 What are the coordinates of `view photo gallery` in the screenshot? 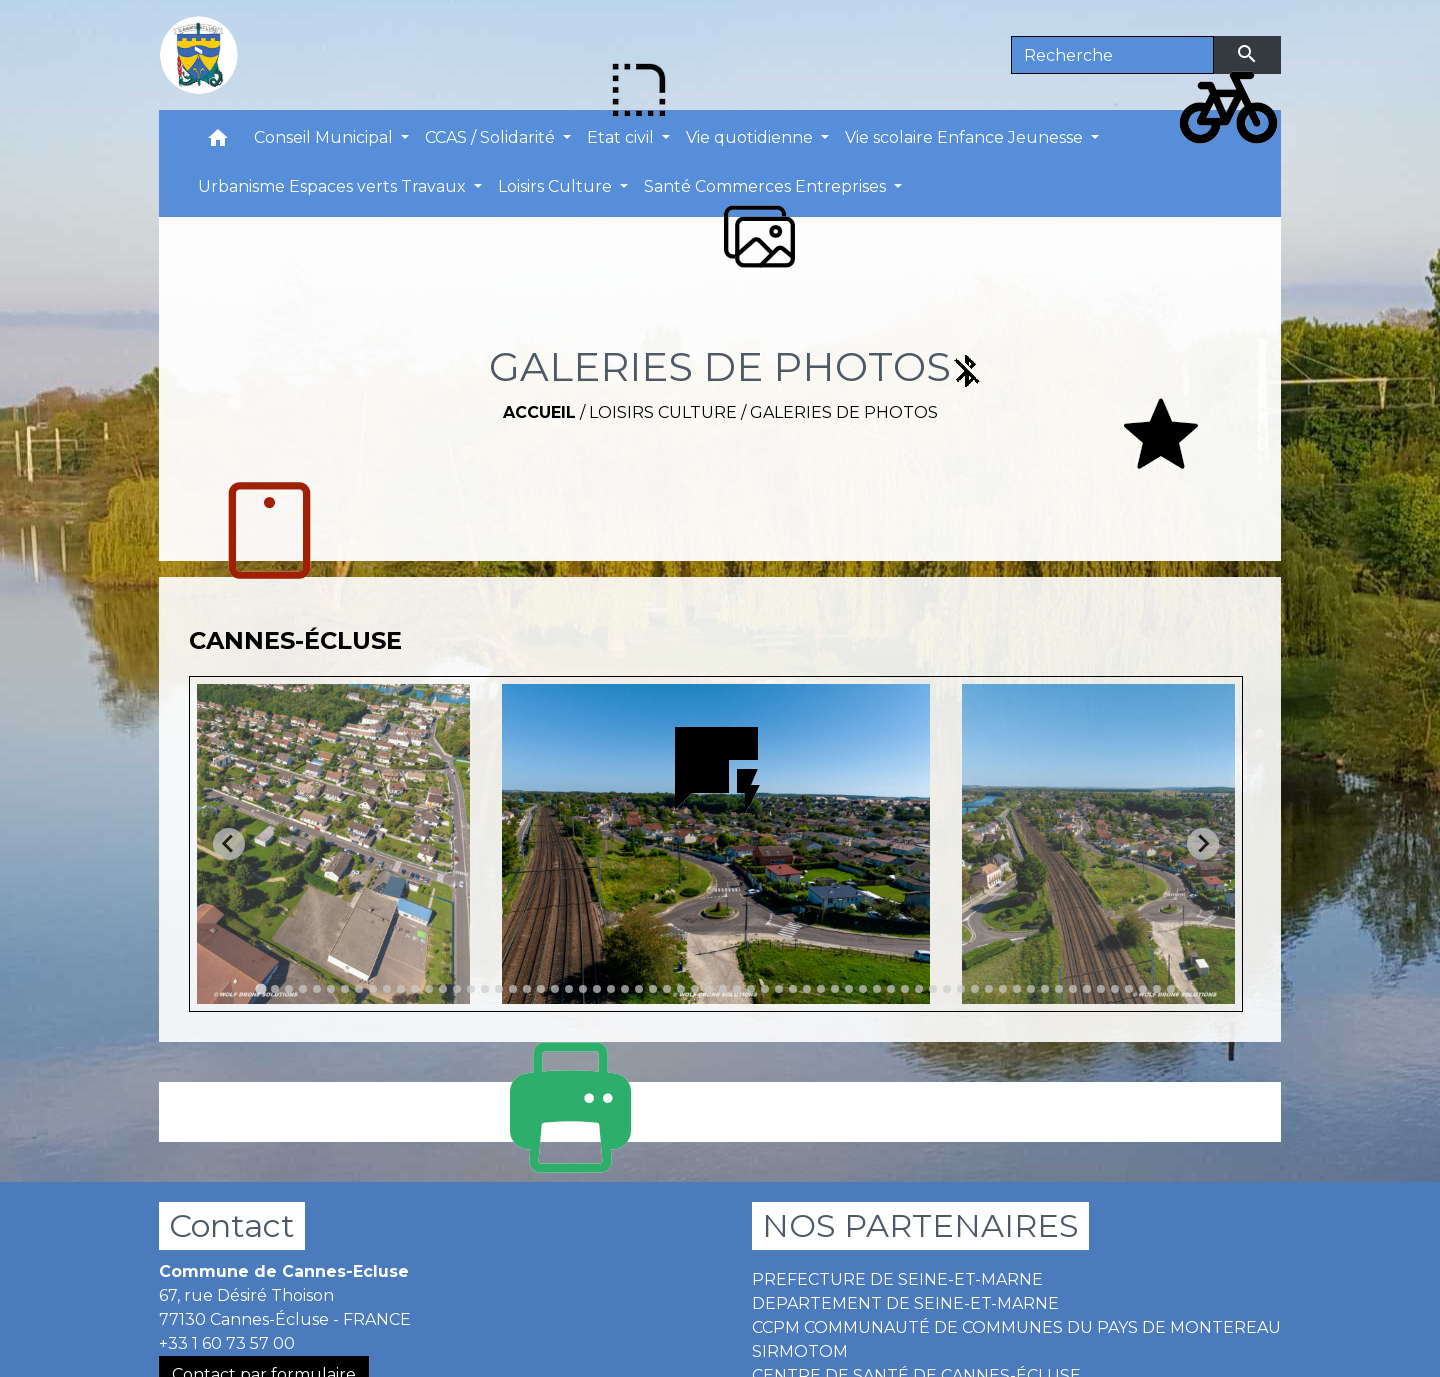 It's located at (759, 236).